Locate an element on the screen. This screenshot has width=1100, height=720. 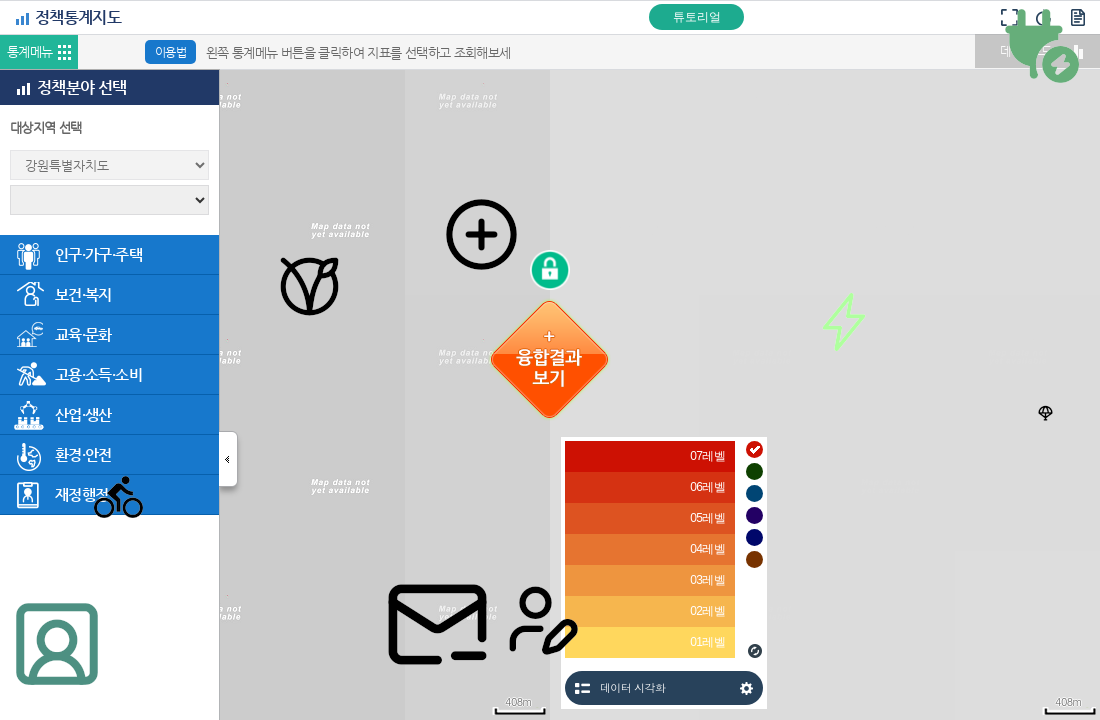
indicates active power connection or charging is located at coordinates (1038, 46).